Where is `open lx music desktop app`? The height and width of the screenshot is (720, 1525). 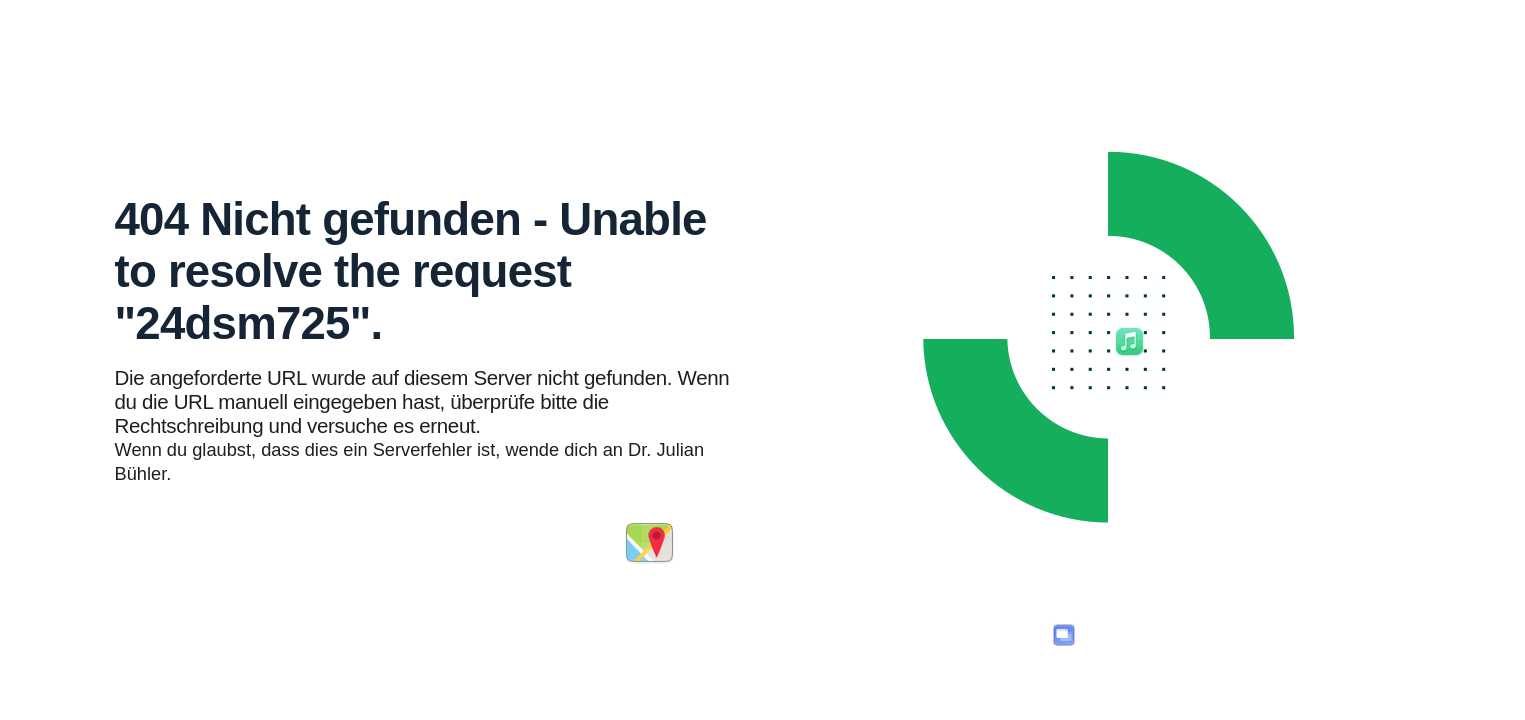 open lx music desktop app is located at coordinates (1129, 341).